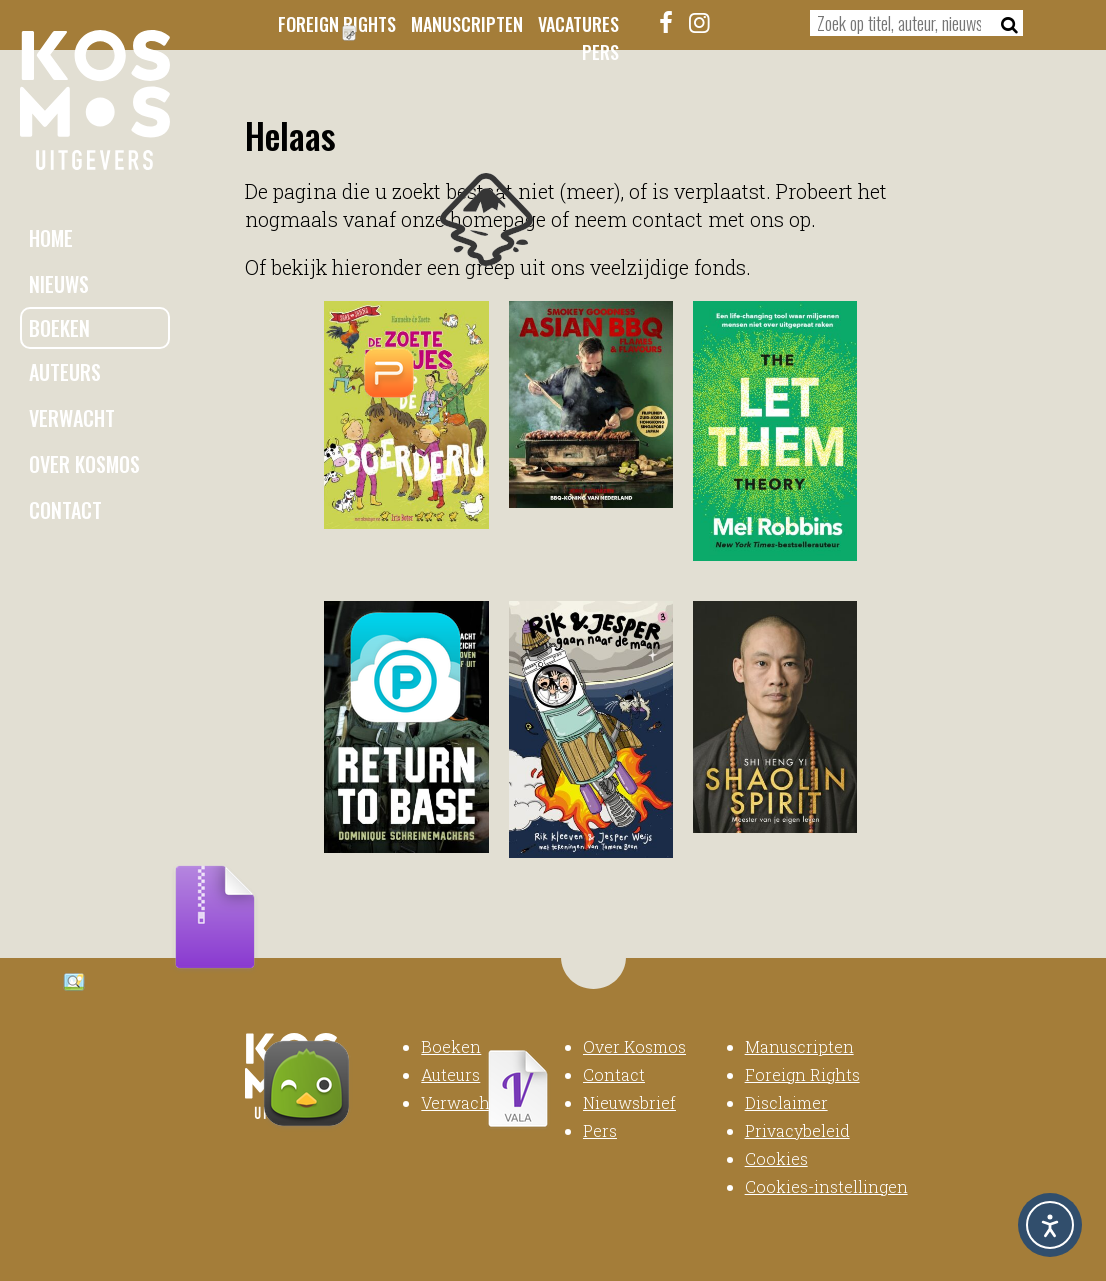  What do you see at coordinates (306, 1083) in the screenshot?
I see `open choqok microblogging client` at bounding box center [306, 1083].